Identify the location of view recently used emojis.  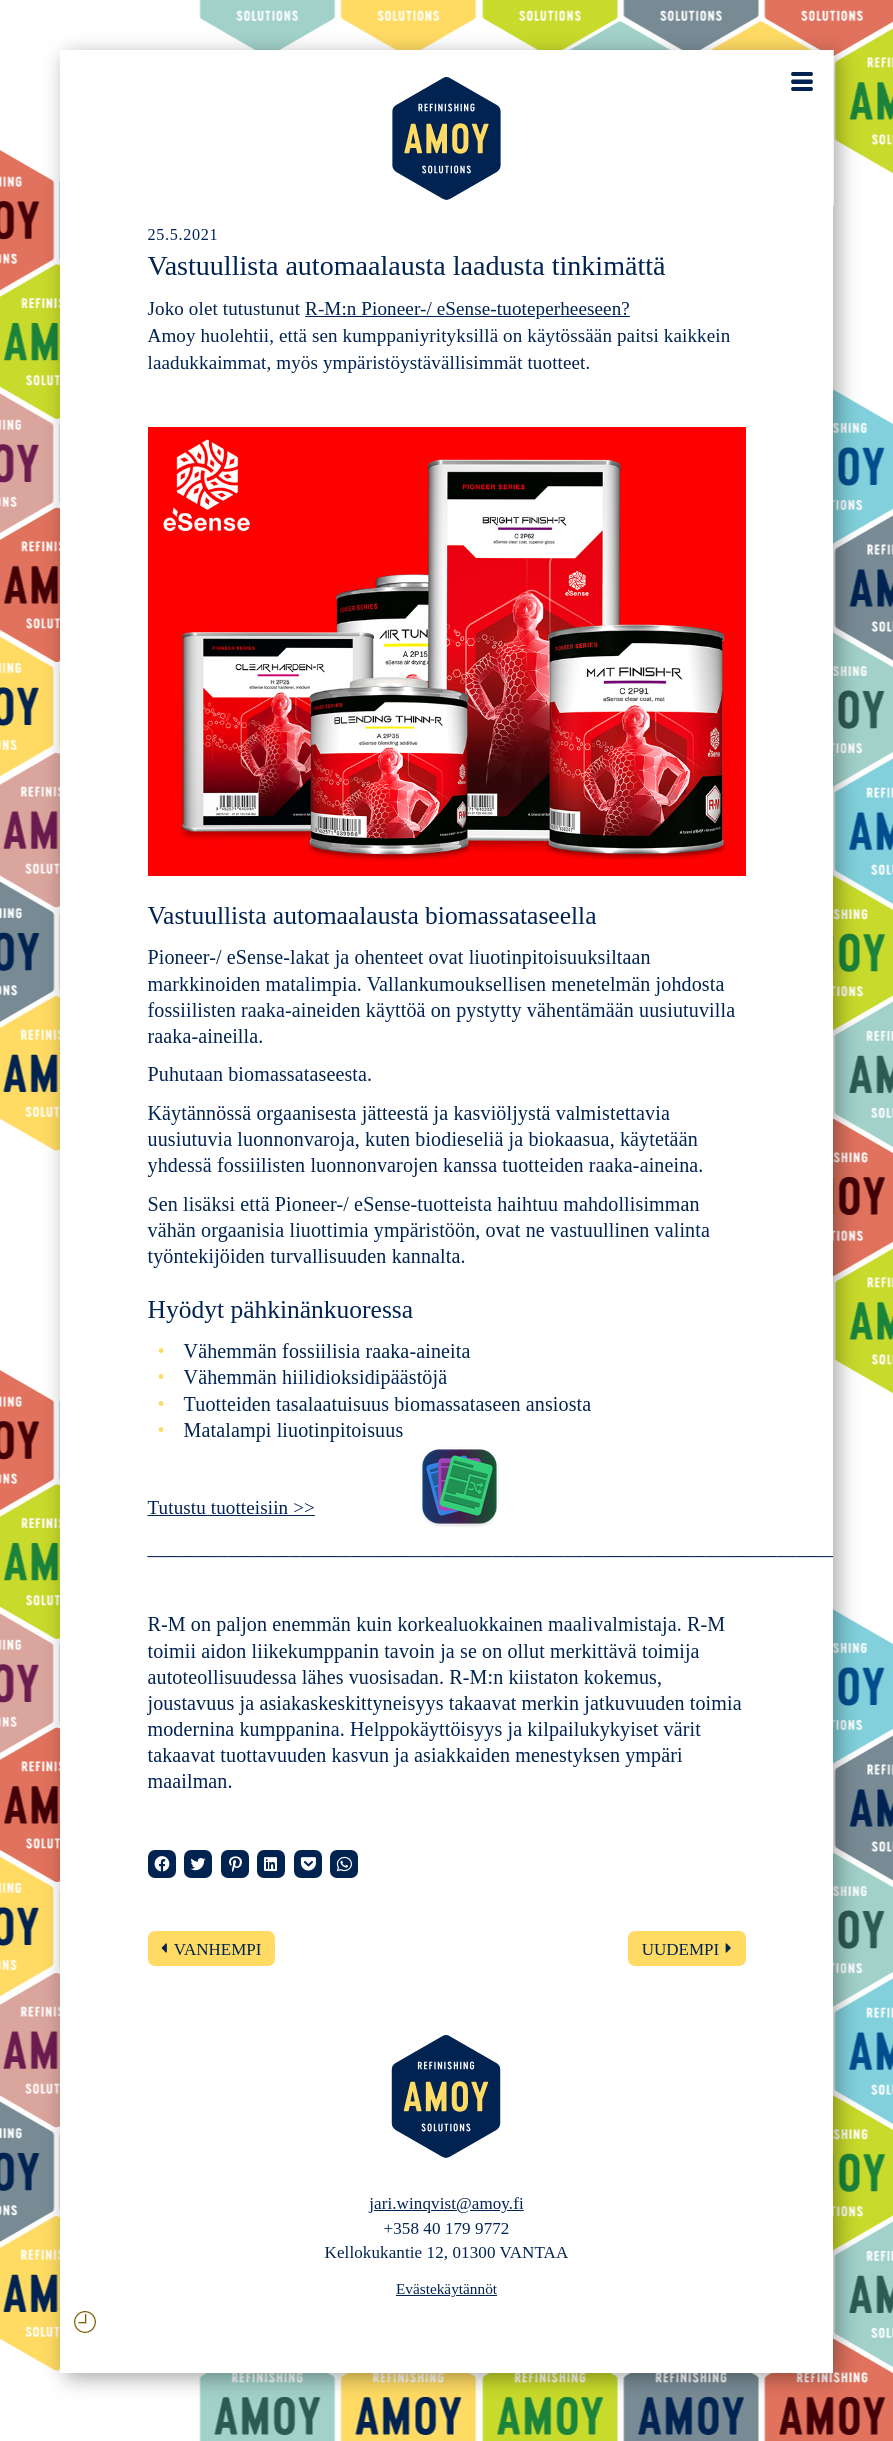
(85, 2322).